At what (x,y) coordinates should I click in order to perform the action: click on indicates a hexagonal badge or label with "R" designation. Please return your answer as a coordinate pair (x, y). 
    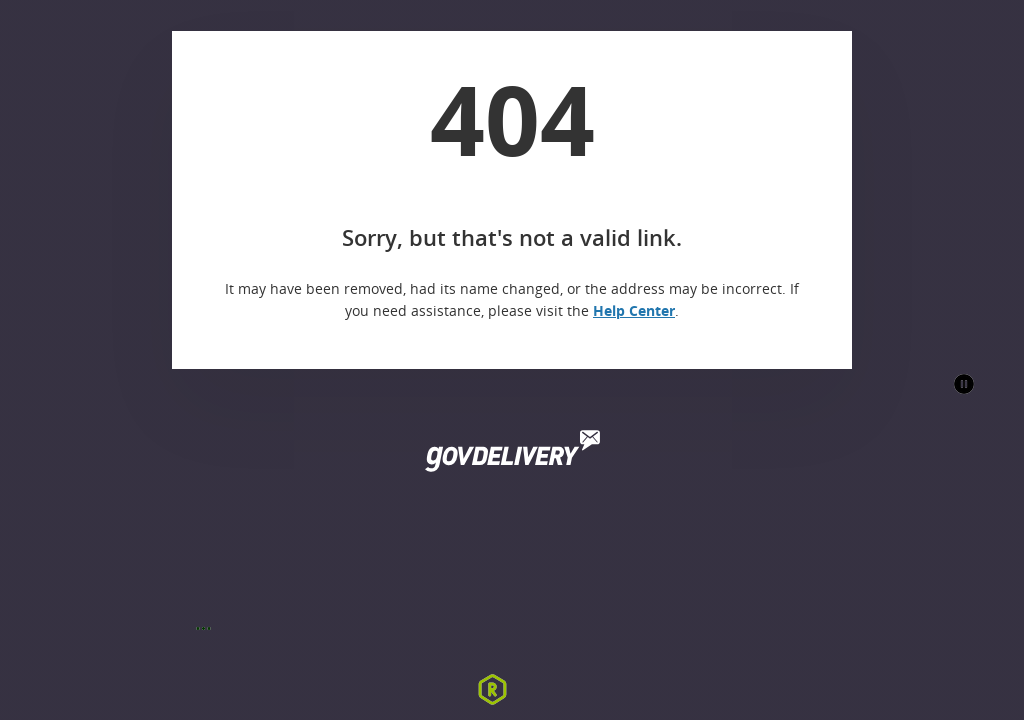
    Looking at the image, I should click on (492, 689).